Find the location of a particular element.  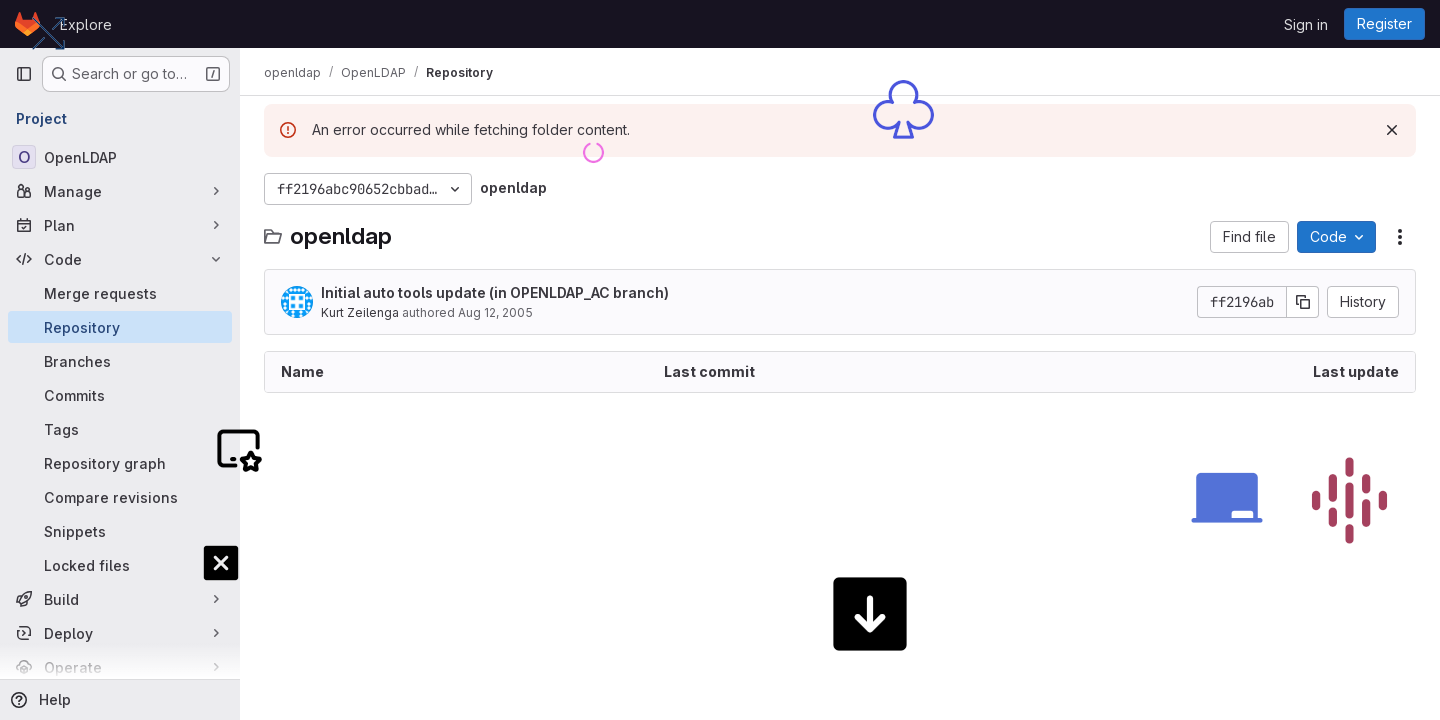

close or dismiss a modal window is located at coordinates (221, 563).